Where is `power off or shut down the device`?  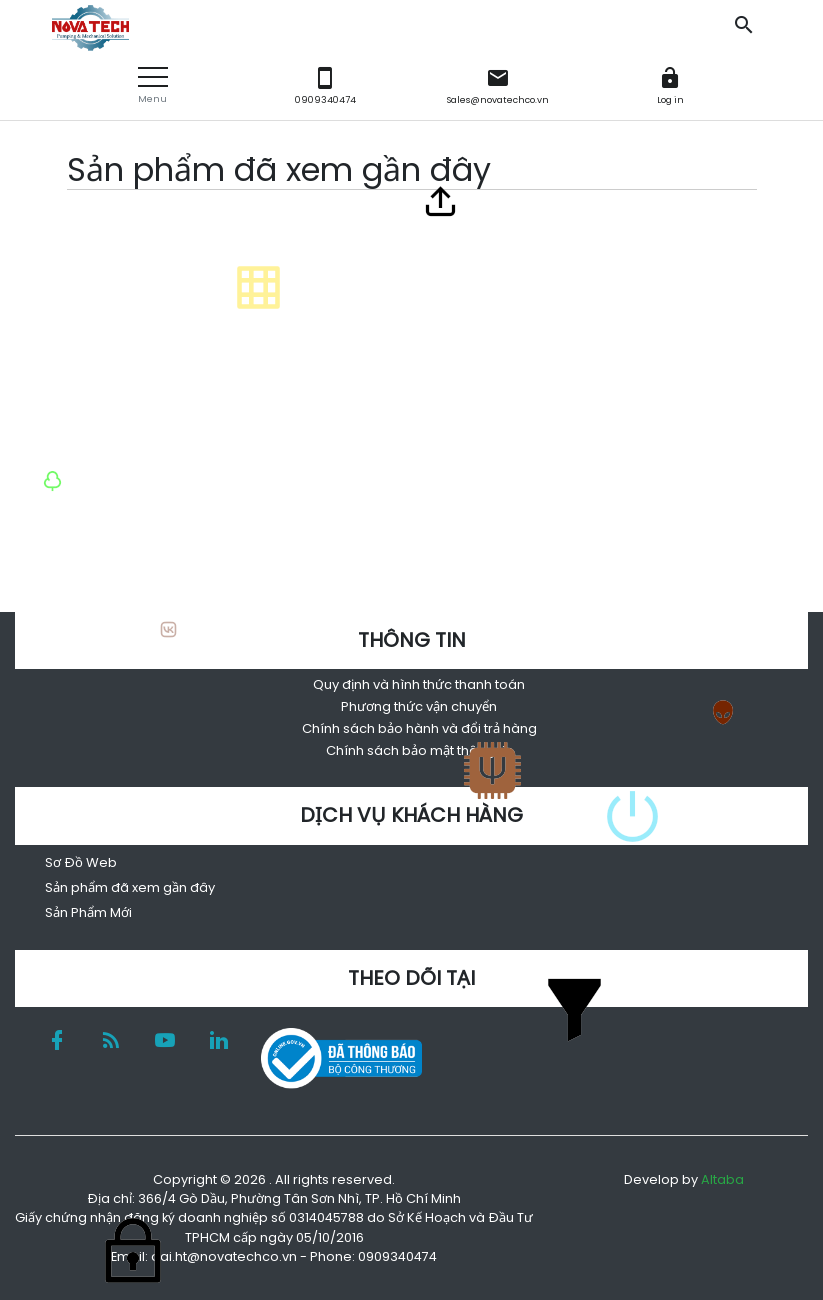
power off or shut down the device is located at coordinates (632, 816).